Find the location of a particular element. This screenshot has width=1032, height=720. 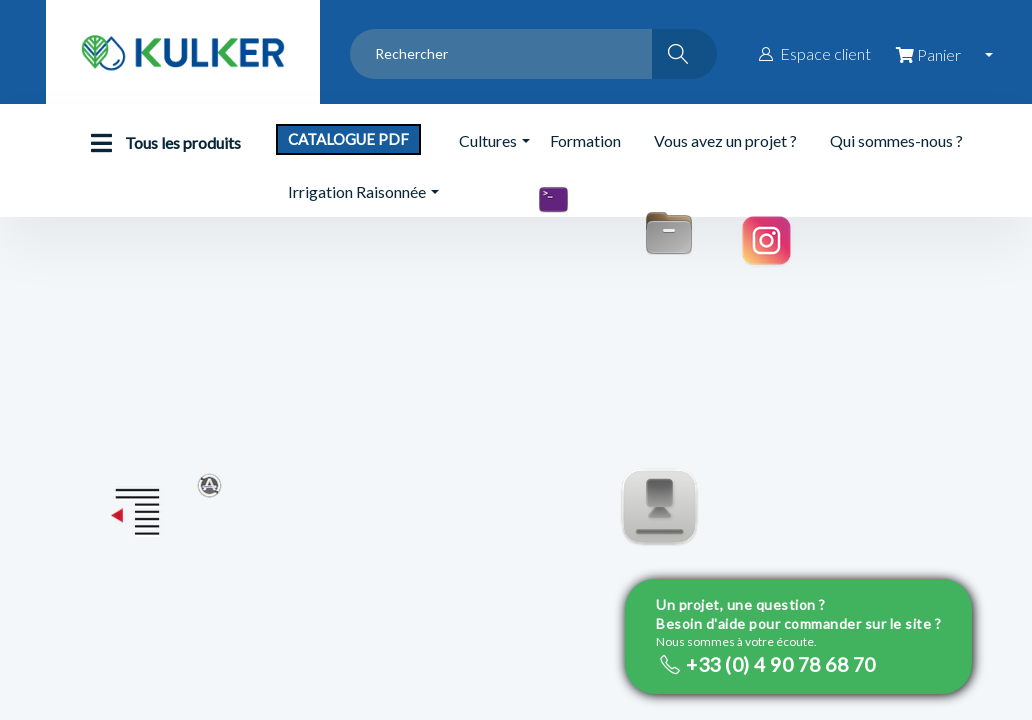

check for available system updates is located at coordinates (209, 485).